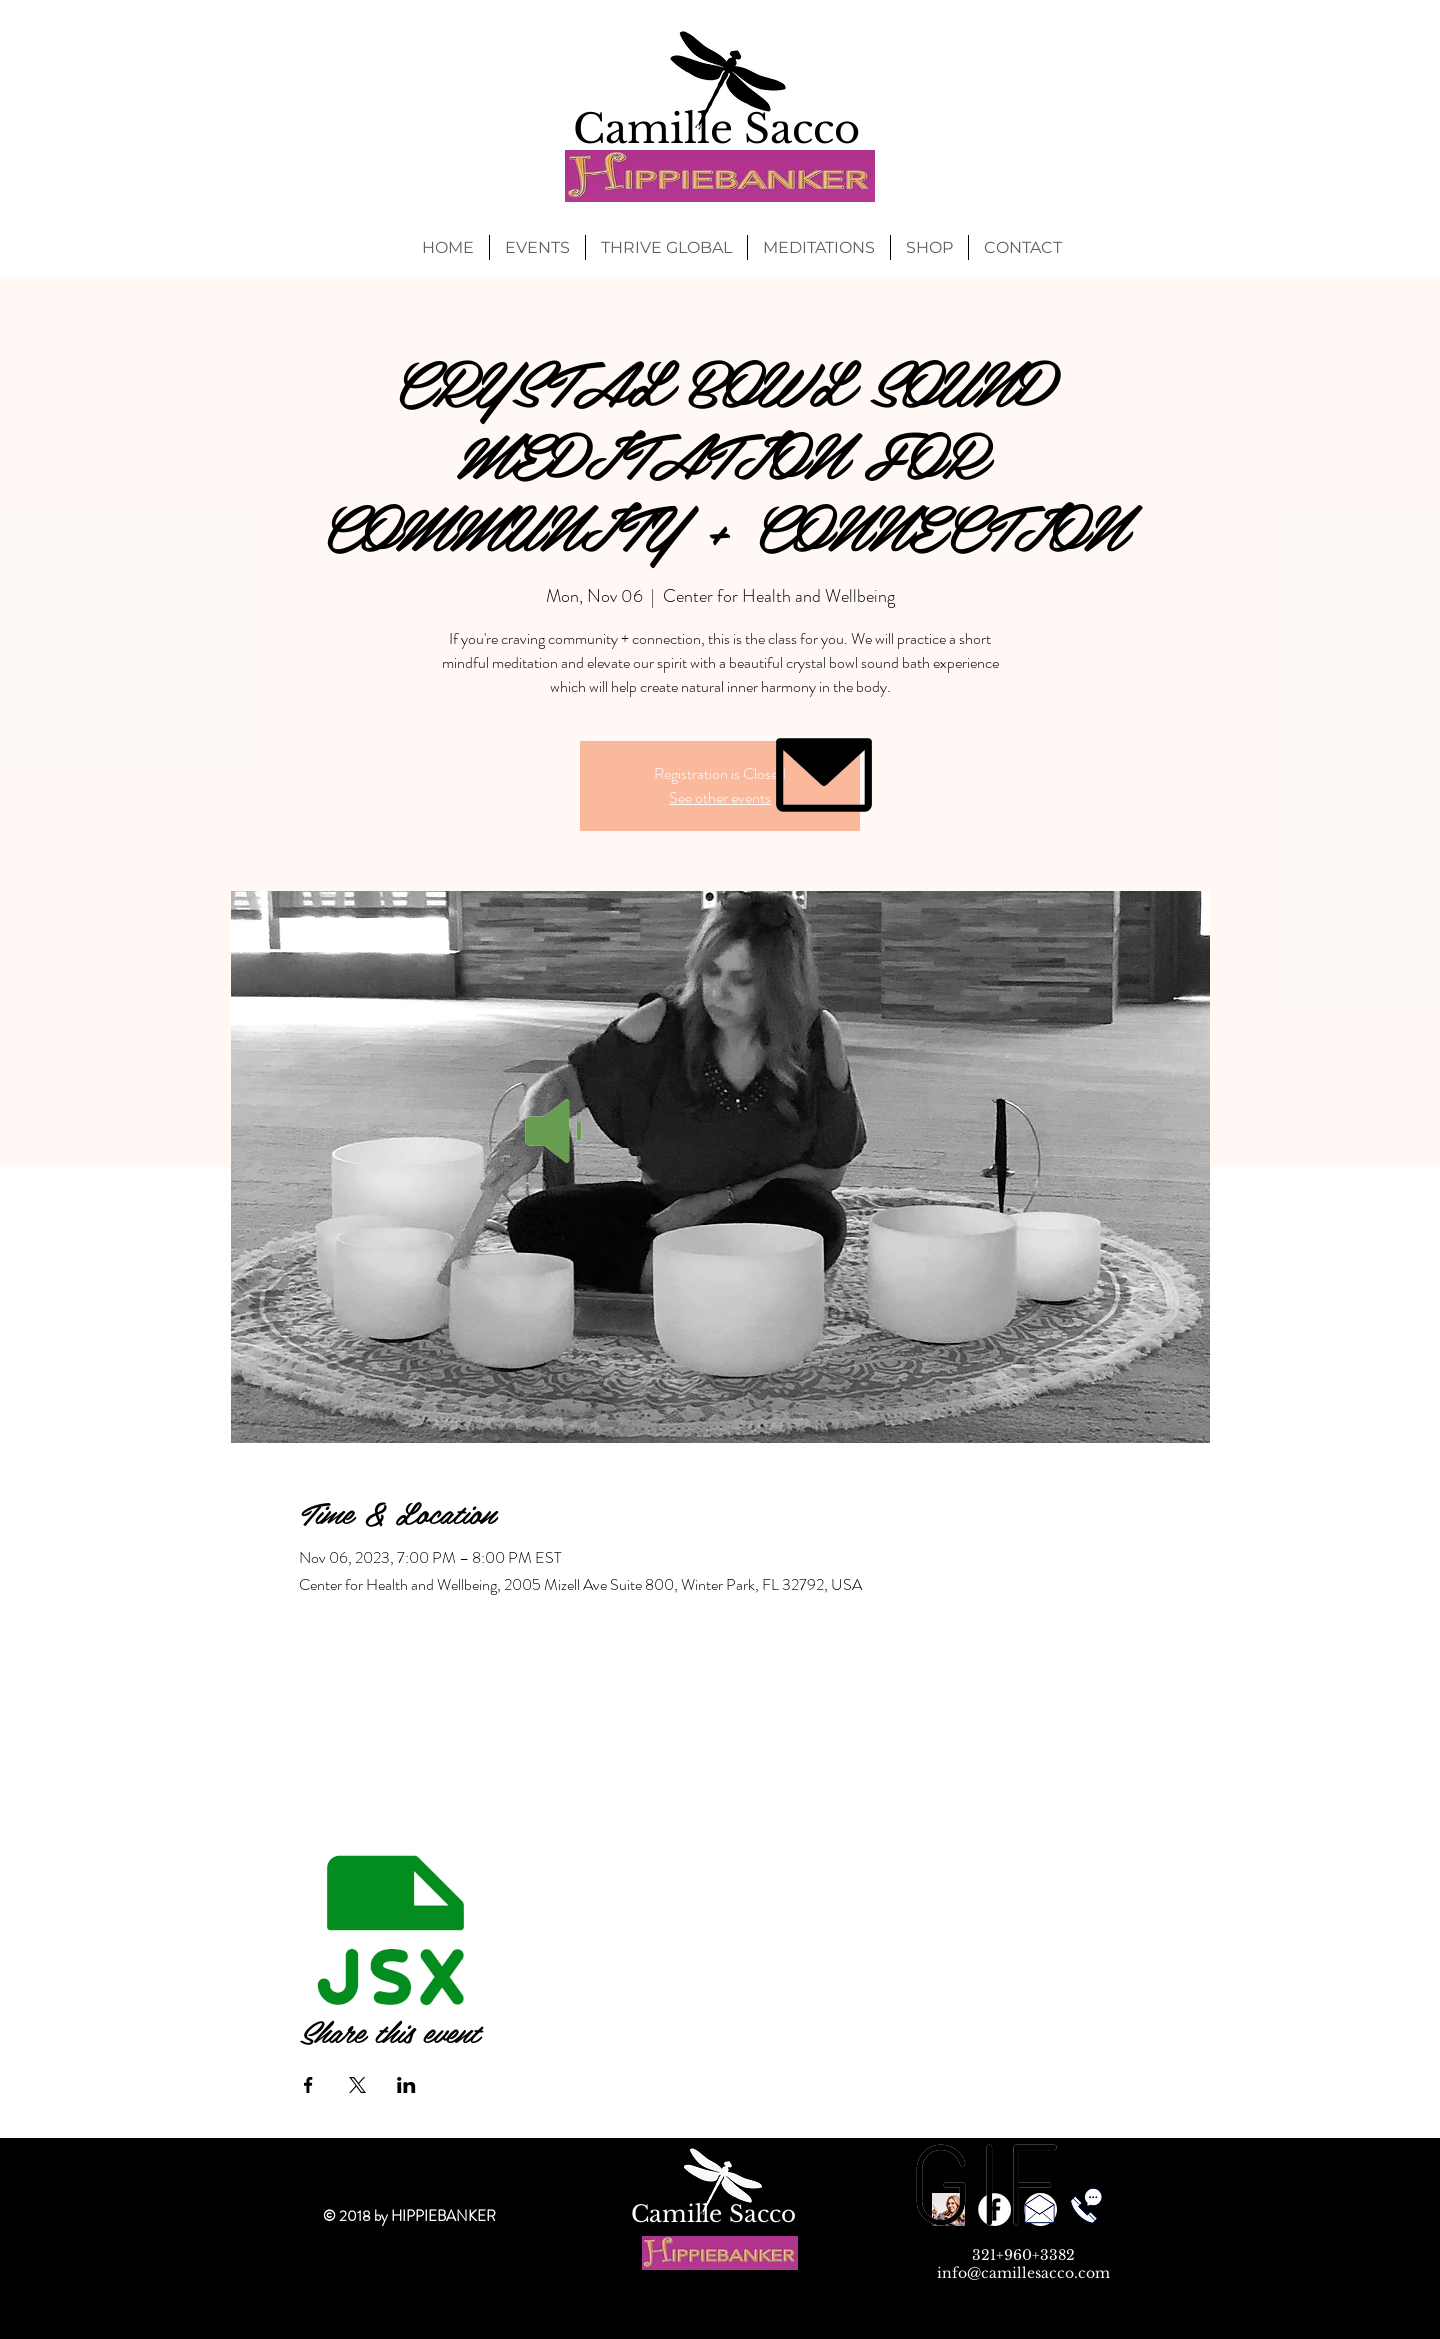 This screenshot has height=2339, width=1440. I want to click on adjust volume to low level, so click(557, 1131).